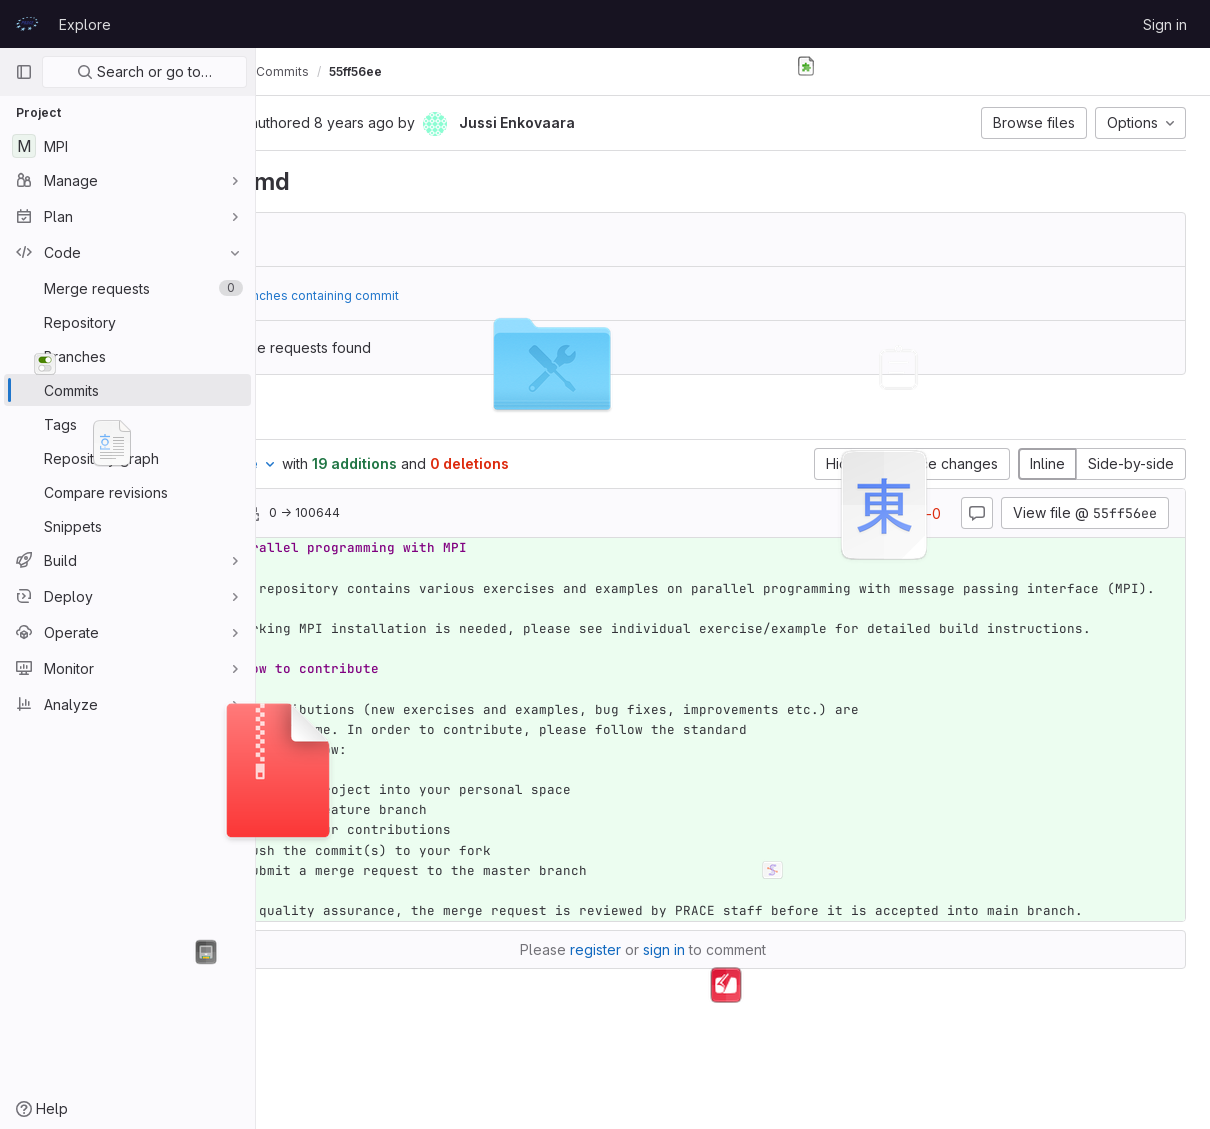 This screenshot has height=1129, width=1210. What do you see at coordinates (898, 367) in the screenshot?
I see `access clipboard history` at bounding box center [898, 367].